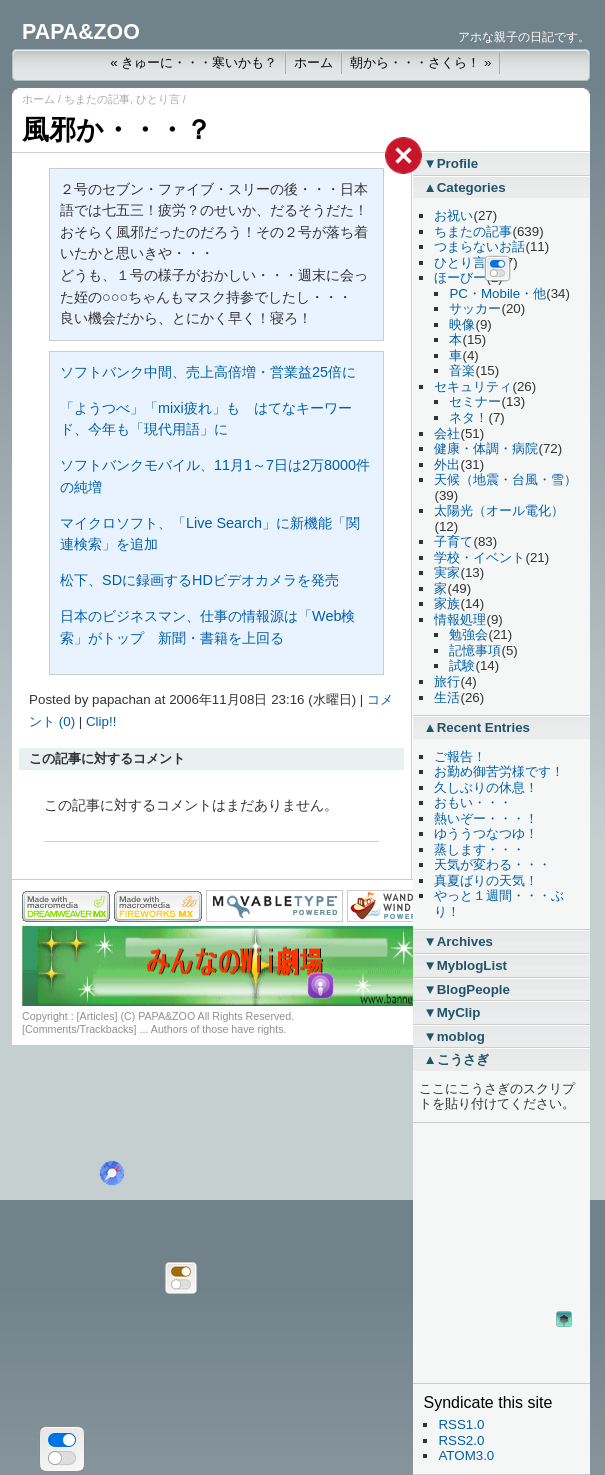 The height and width of the screenshot is (1475, 605). Describe the element at coordinates (112, 1173) in the screenshot. I see `launch the web browser app` at that location.